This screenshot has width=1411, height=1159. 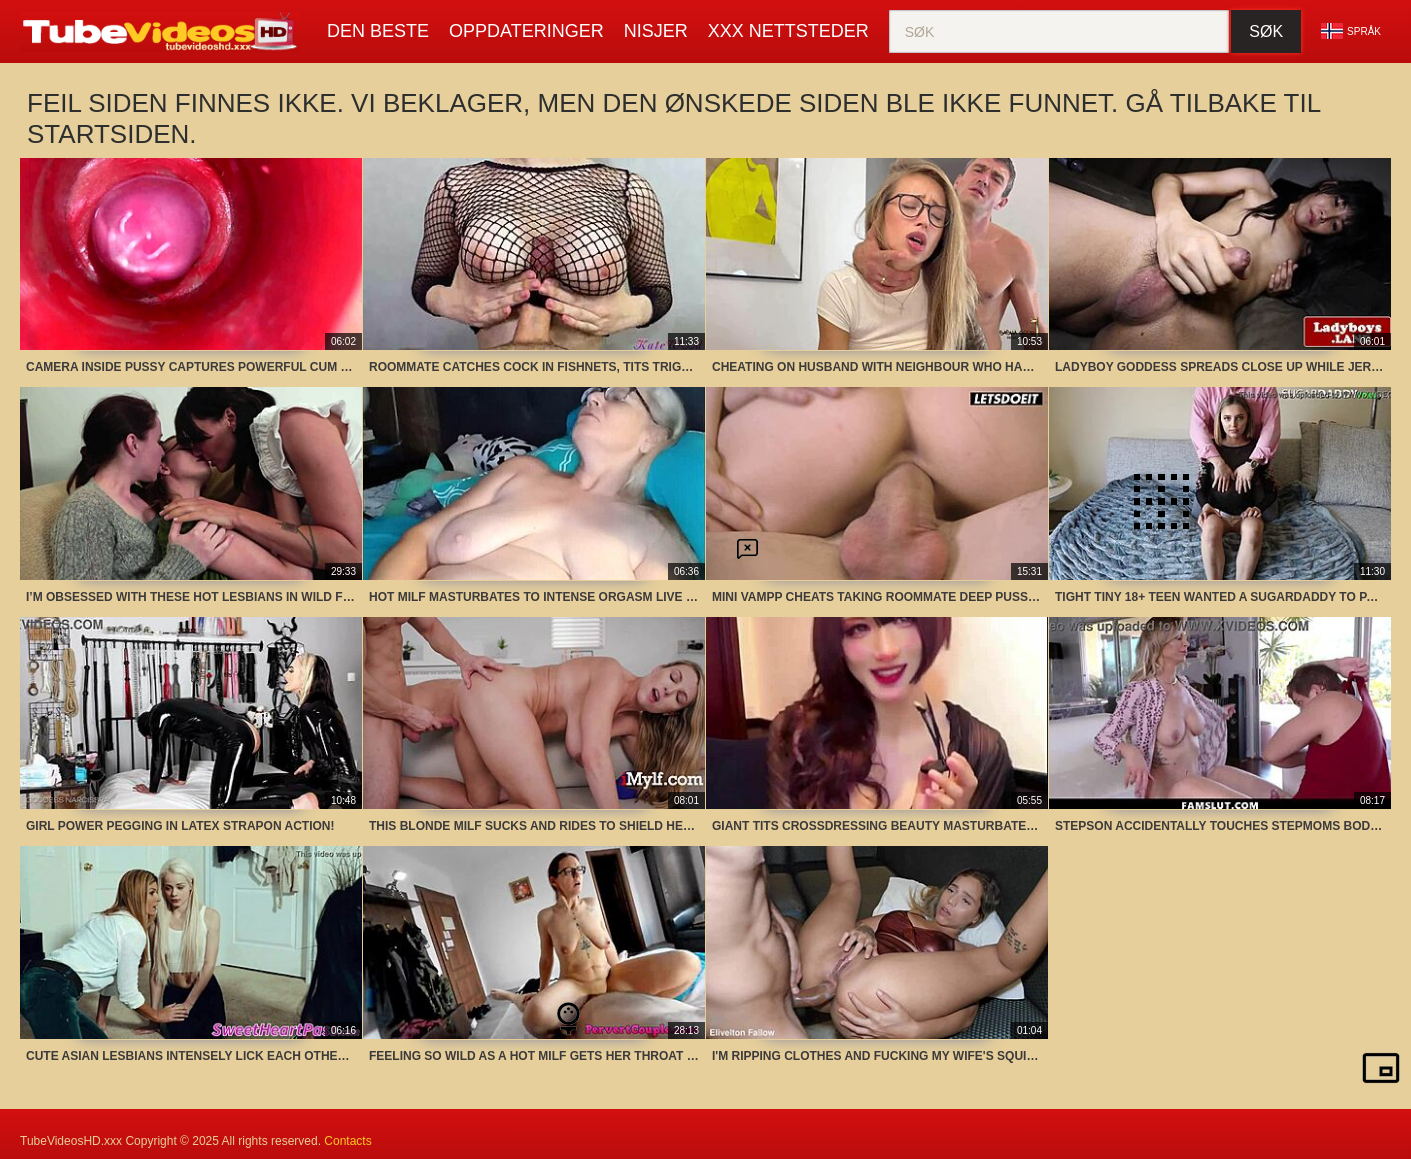 What do you see at coordinates (747, 548) in the screenshot?
I see `delete a message or conversation` at bounding box center [747, 548].